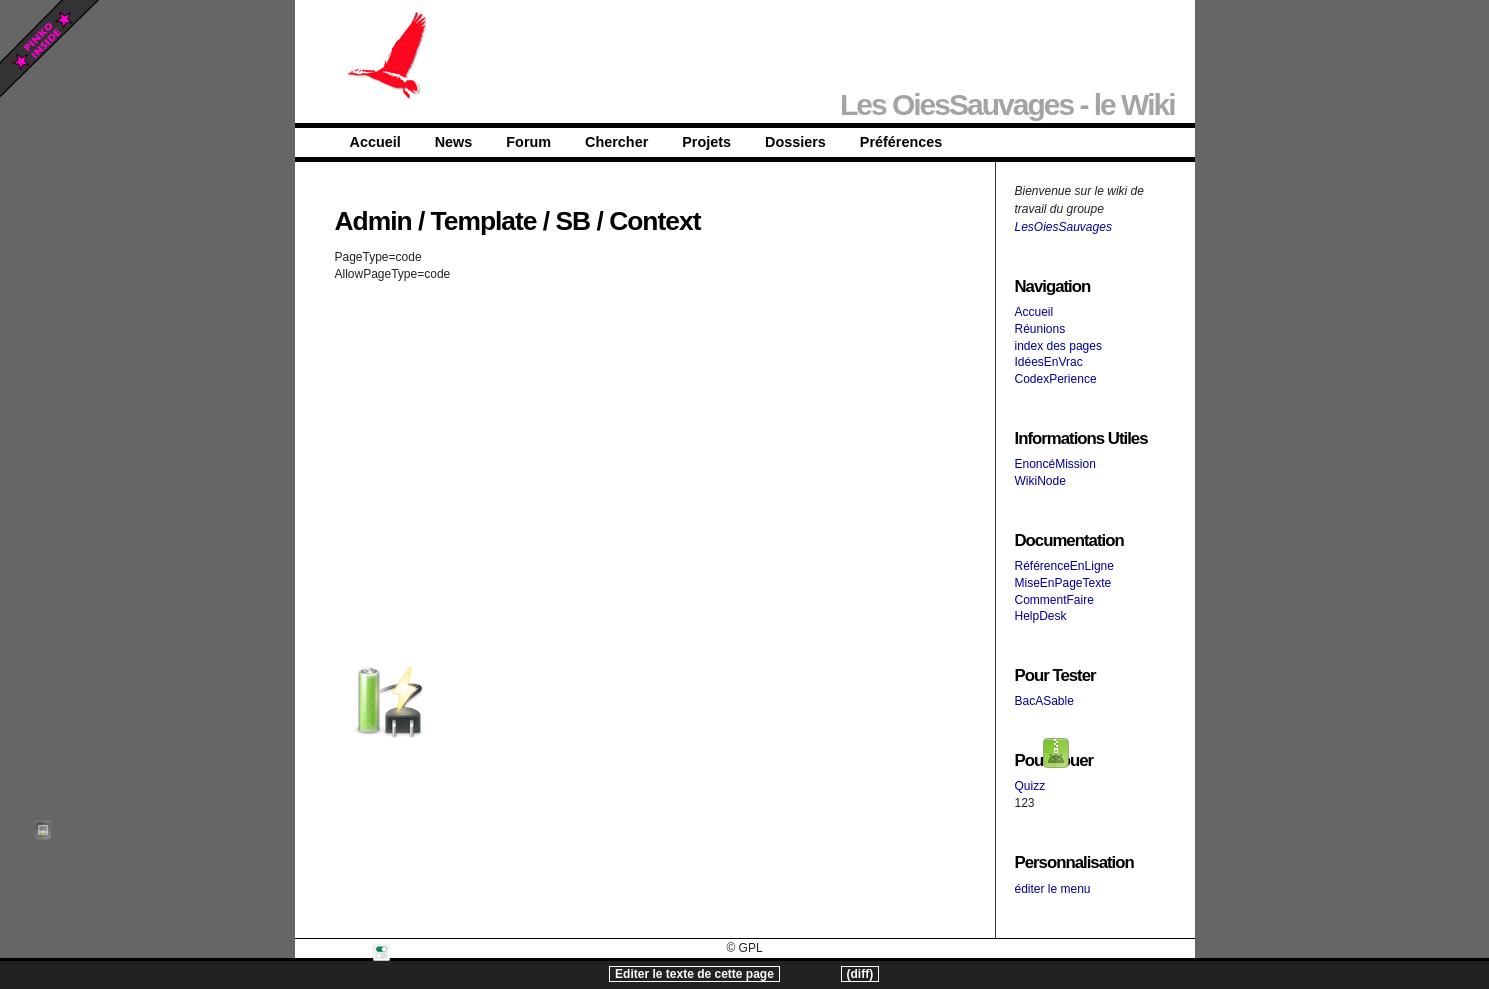 This screenshot has width=1489, height=989. I want to click on nintendo ds rom file, so click(43, 830).